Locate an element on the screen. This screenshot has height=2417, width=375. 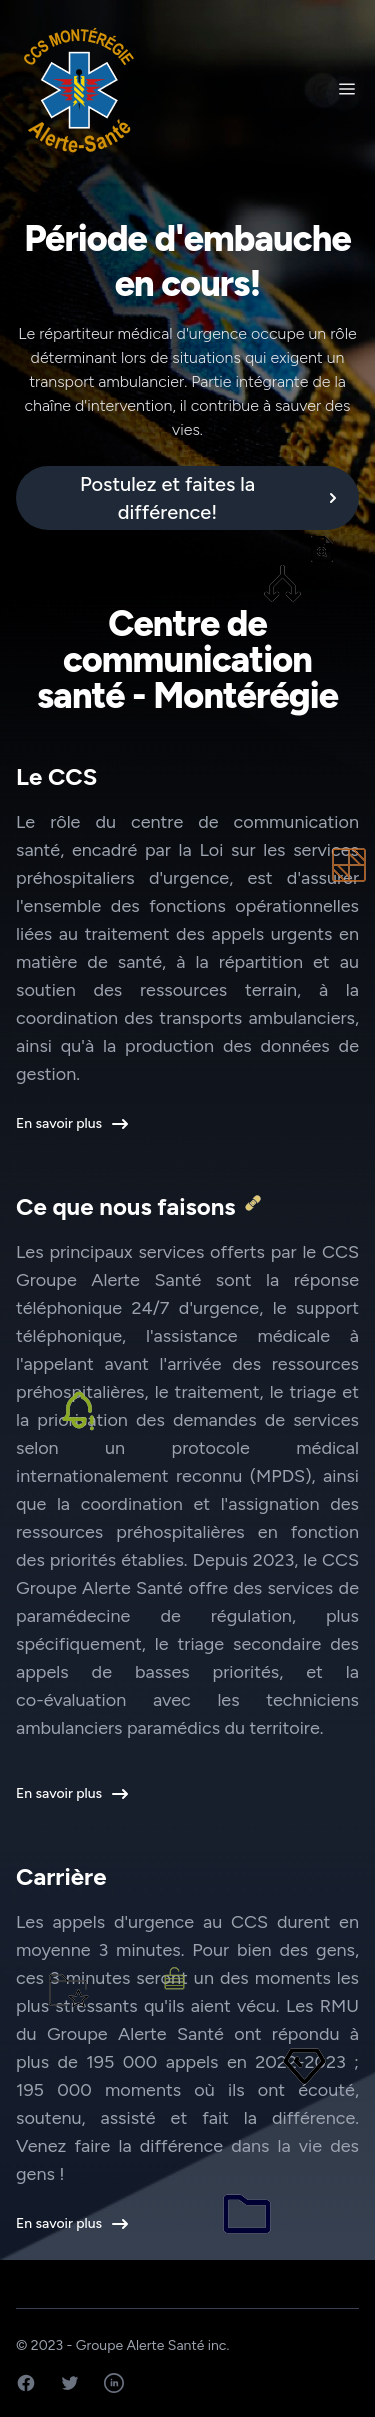
open file folder is located at coordinates (247, 2213).